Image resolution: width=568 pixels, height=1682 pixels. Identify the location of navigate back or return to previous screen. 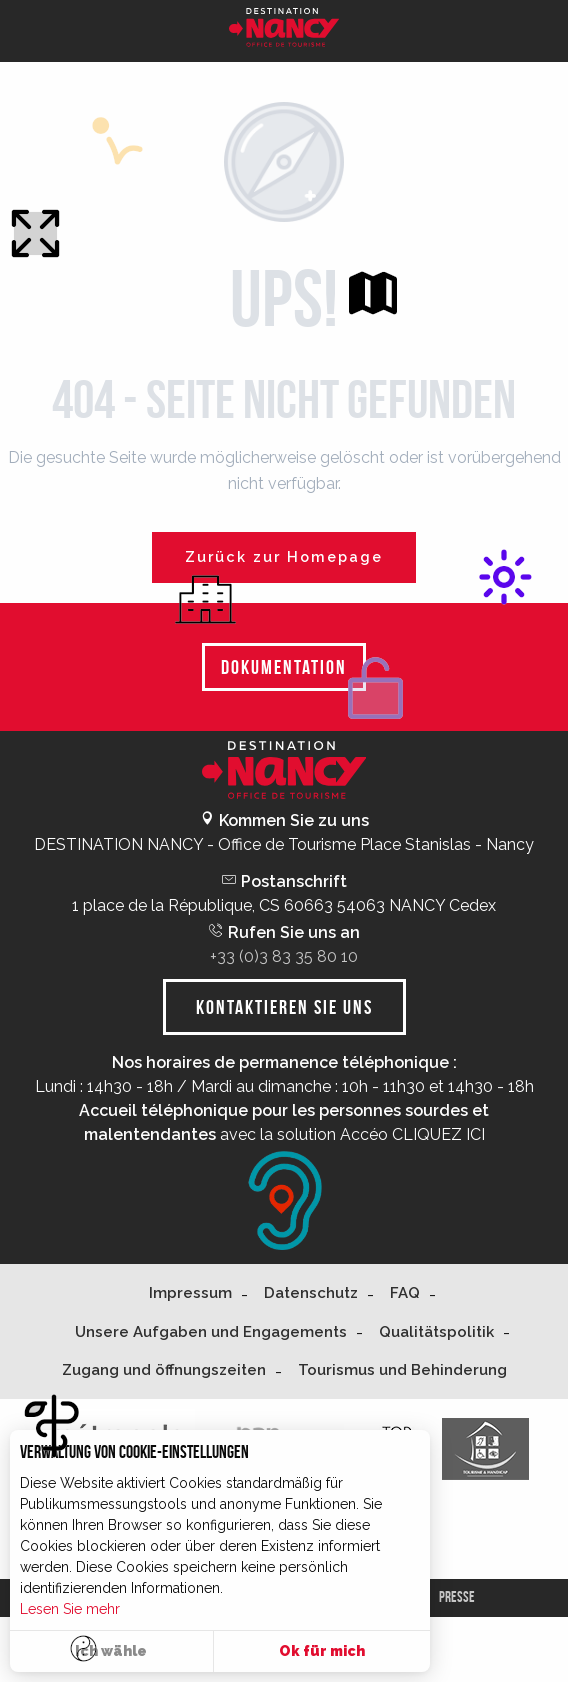
(117, 139).